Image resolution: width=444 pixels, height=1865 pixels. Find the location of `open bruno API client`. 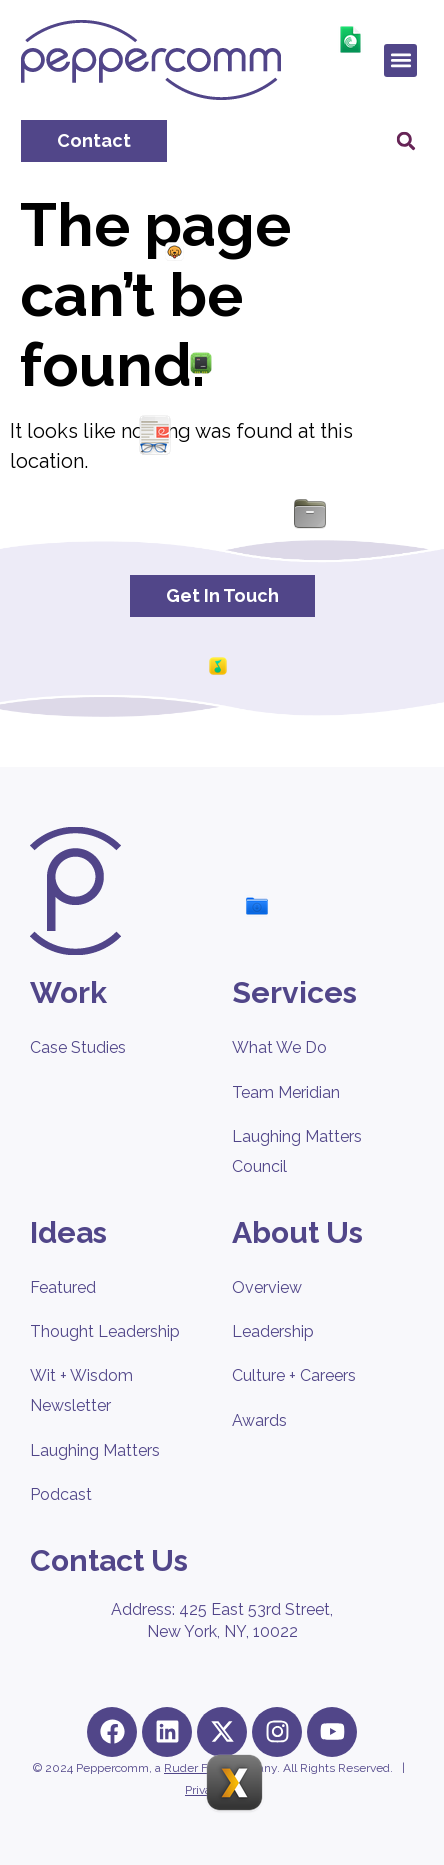

open bruno API client is located at coordinates (174, 251).